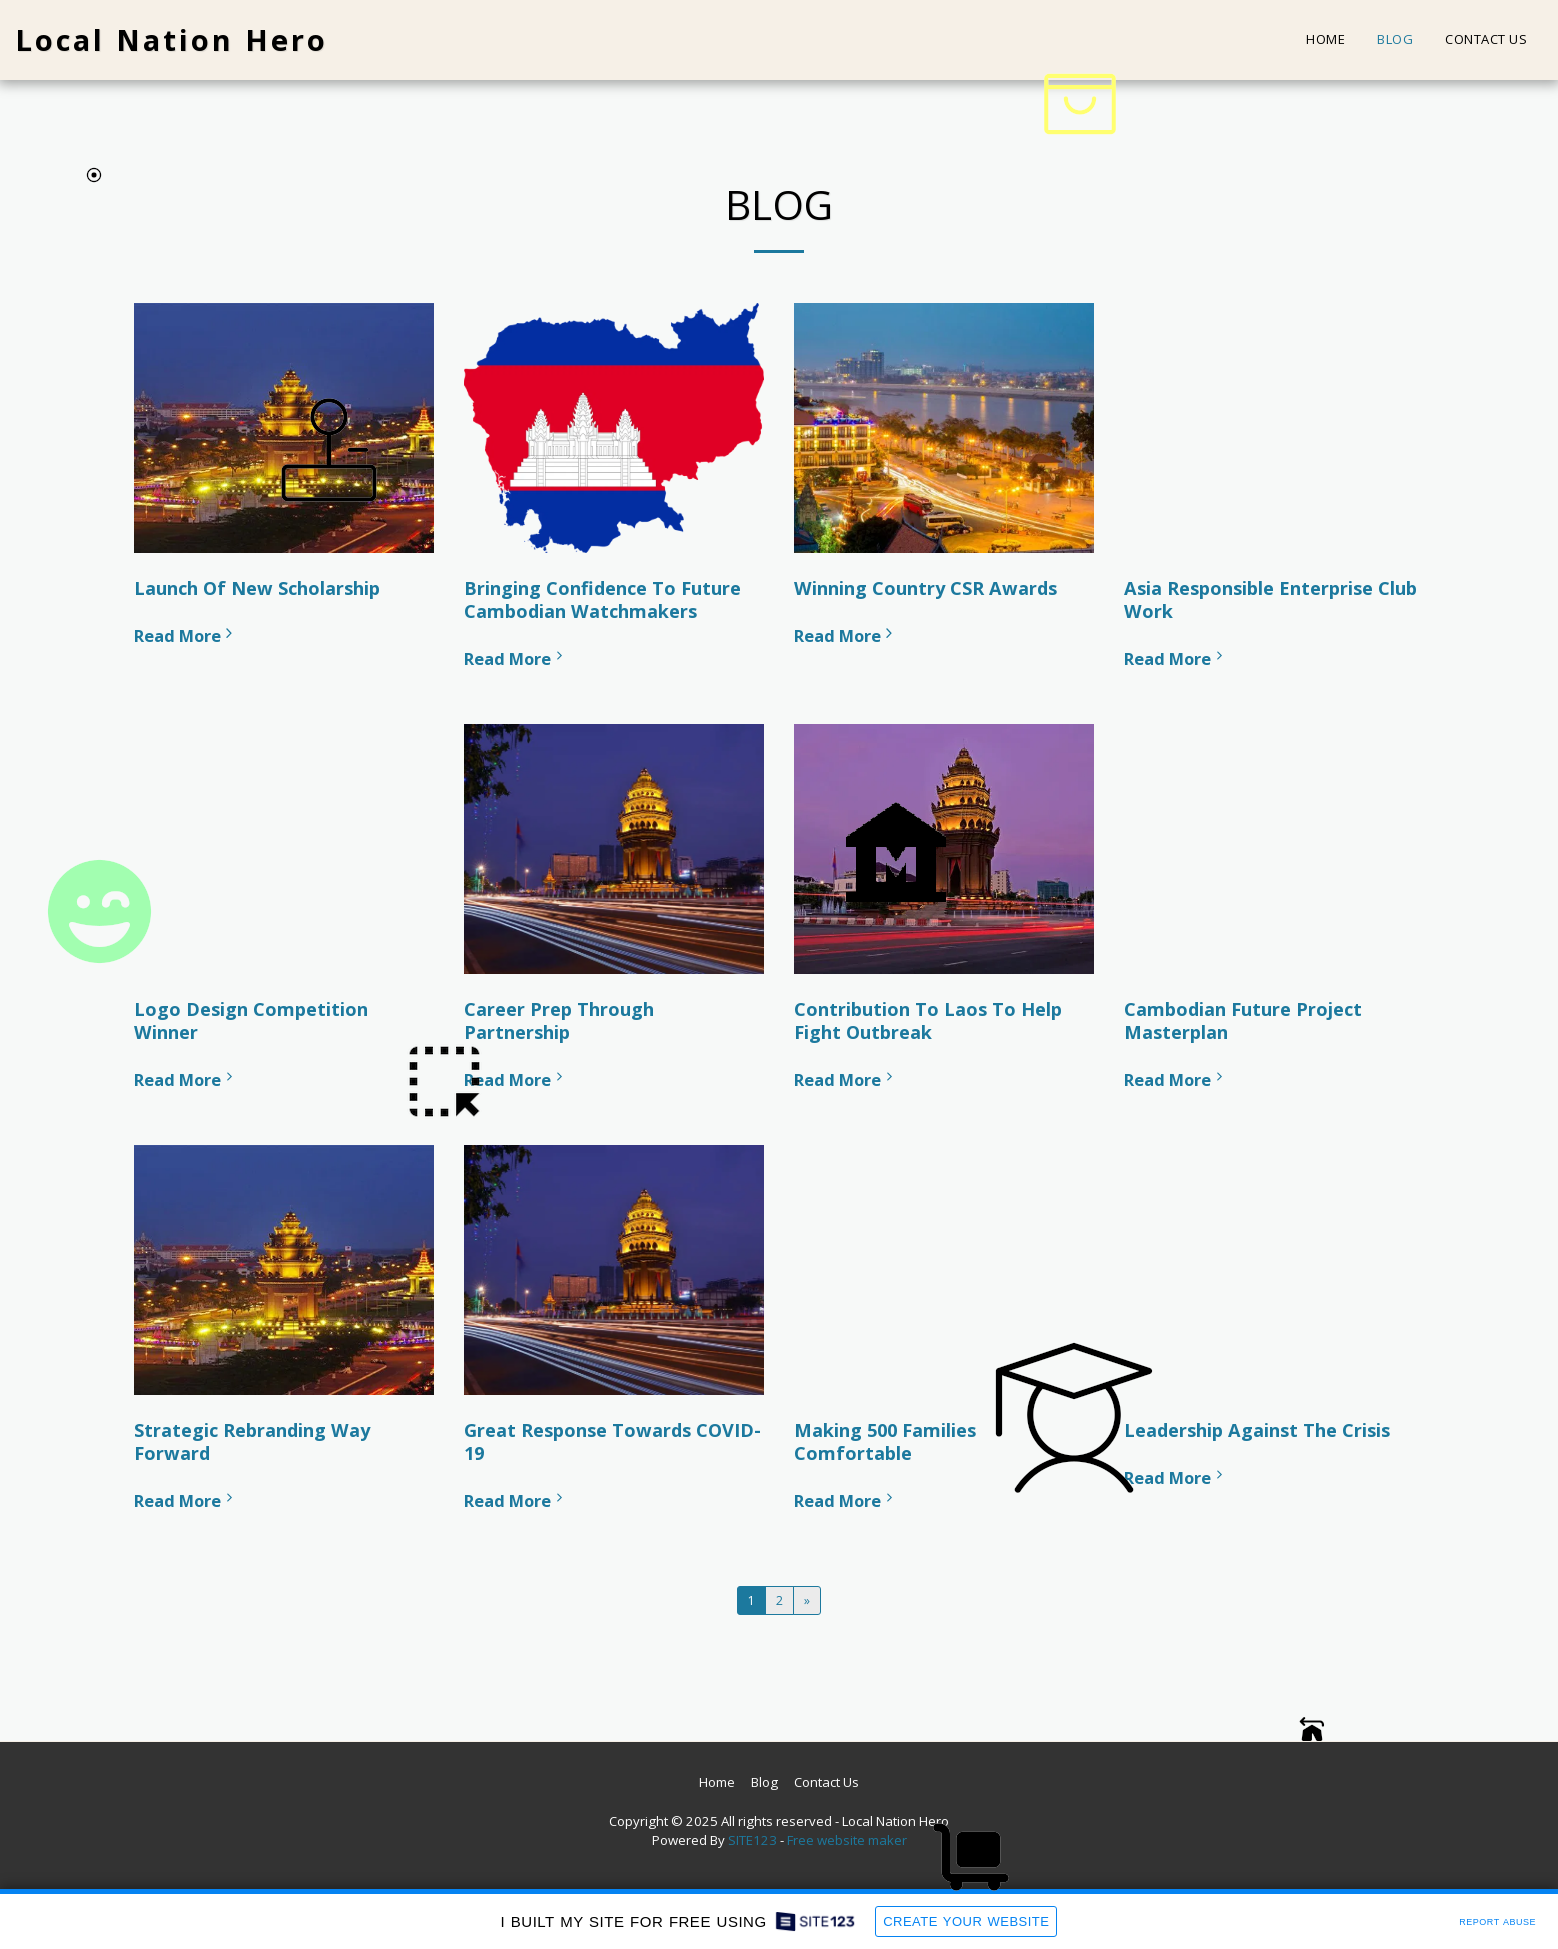  Describe the element at coordinates (896, 852) in the screenshot. I see `view nearby museums on the map` at that location.